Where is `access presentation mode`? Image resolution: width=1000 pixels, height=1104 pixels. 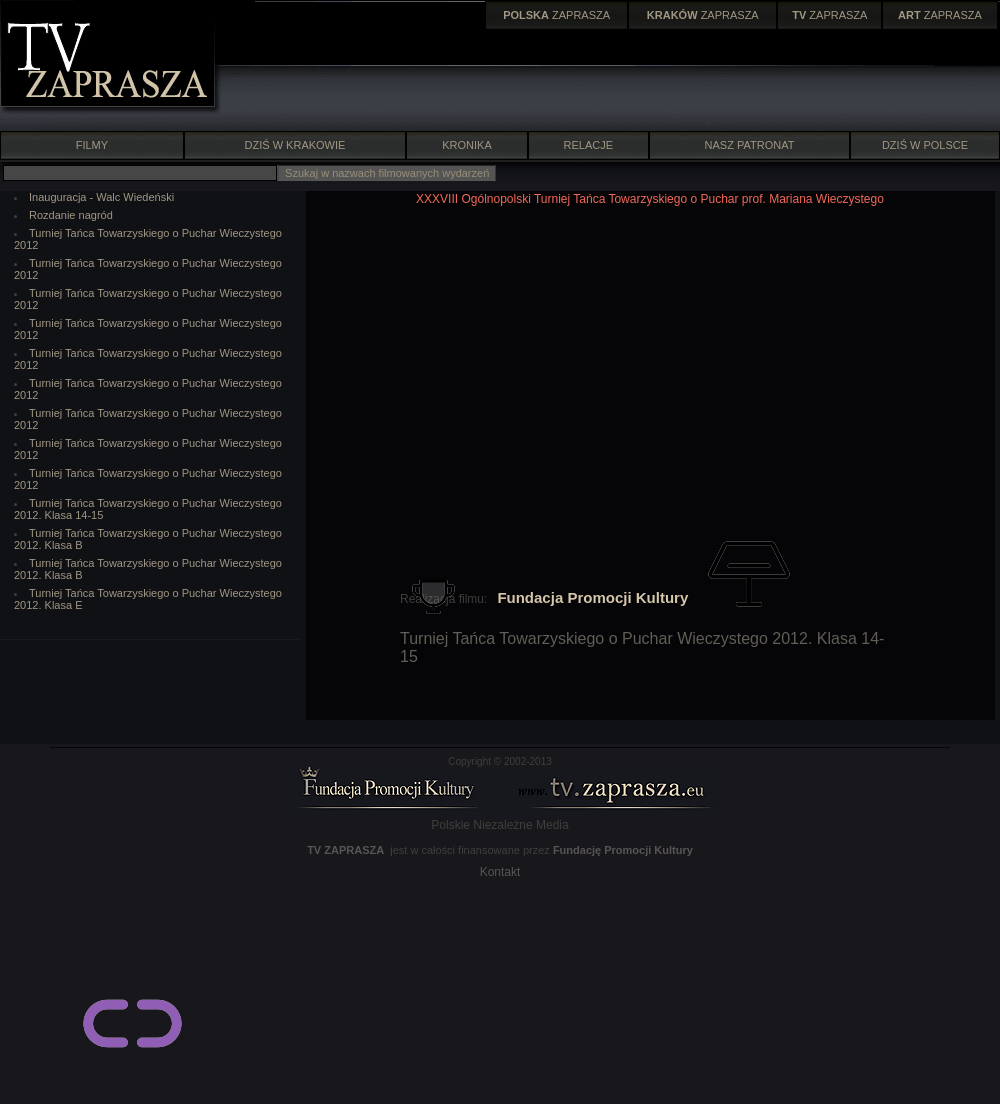
access presentation mode is located at coordinates (749, 574).